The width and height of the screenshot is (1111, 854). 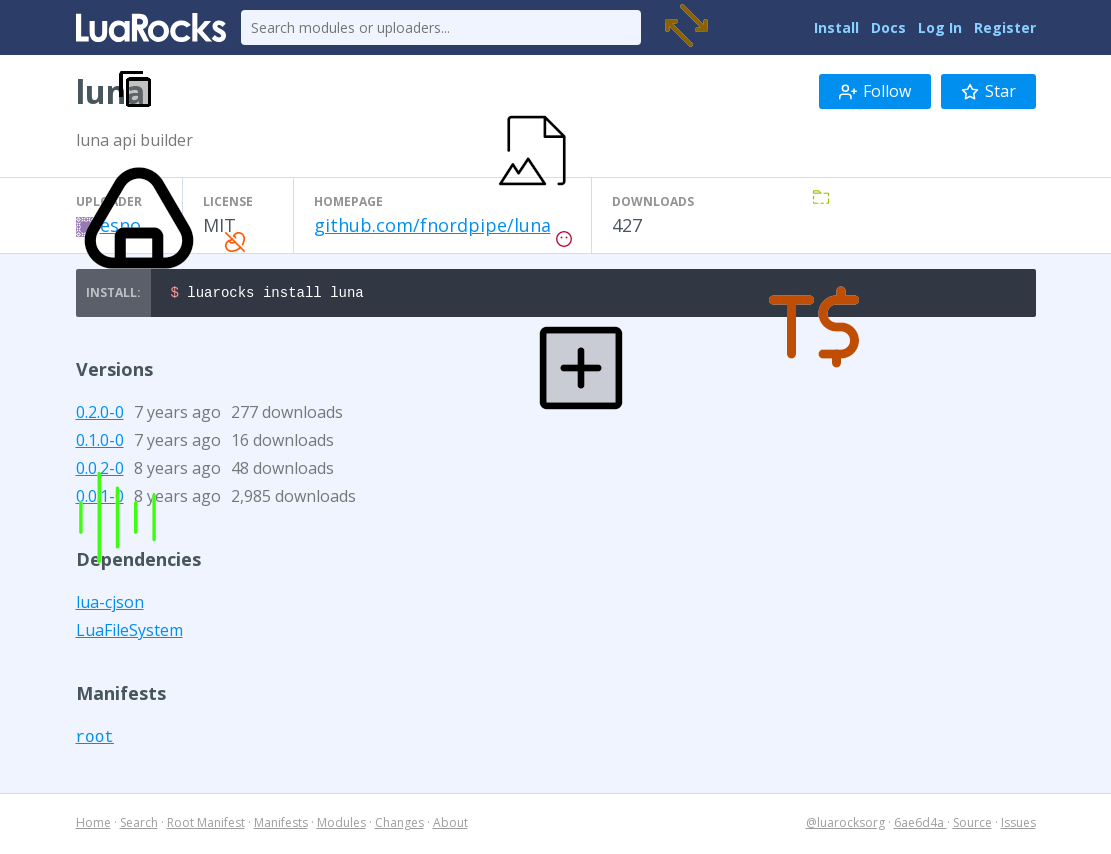 I want to click on copy to clipboard, so click(x=136, y=89).